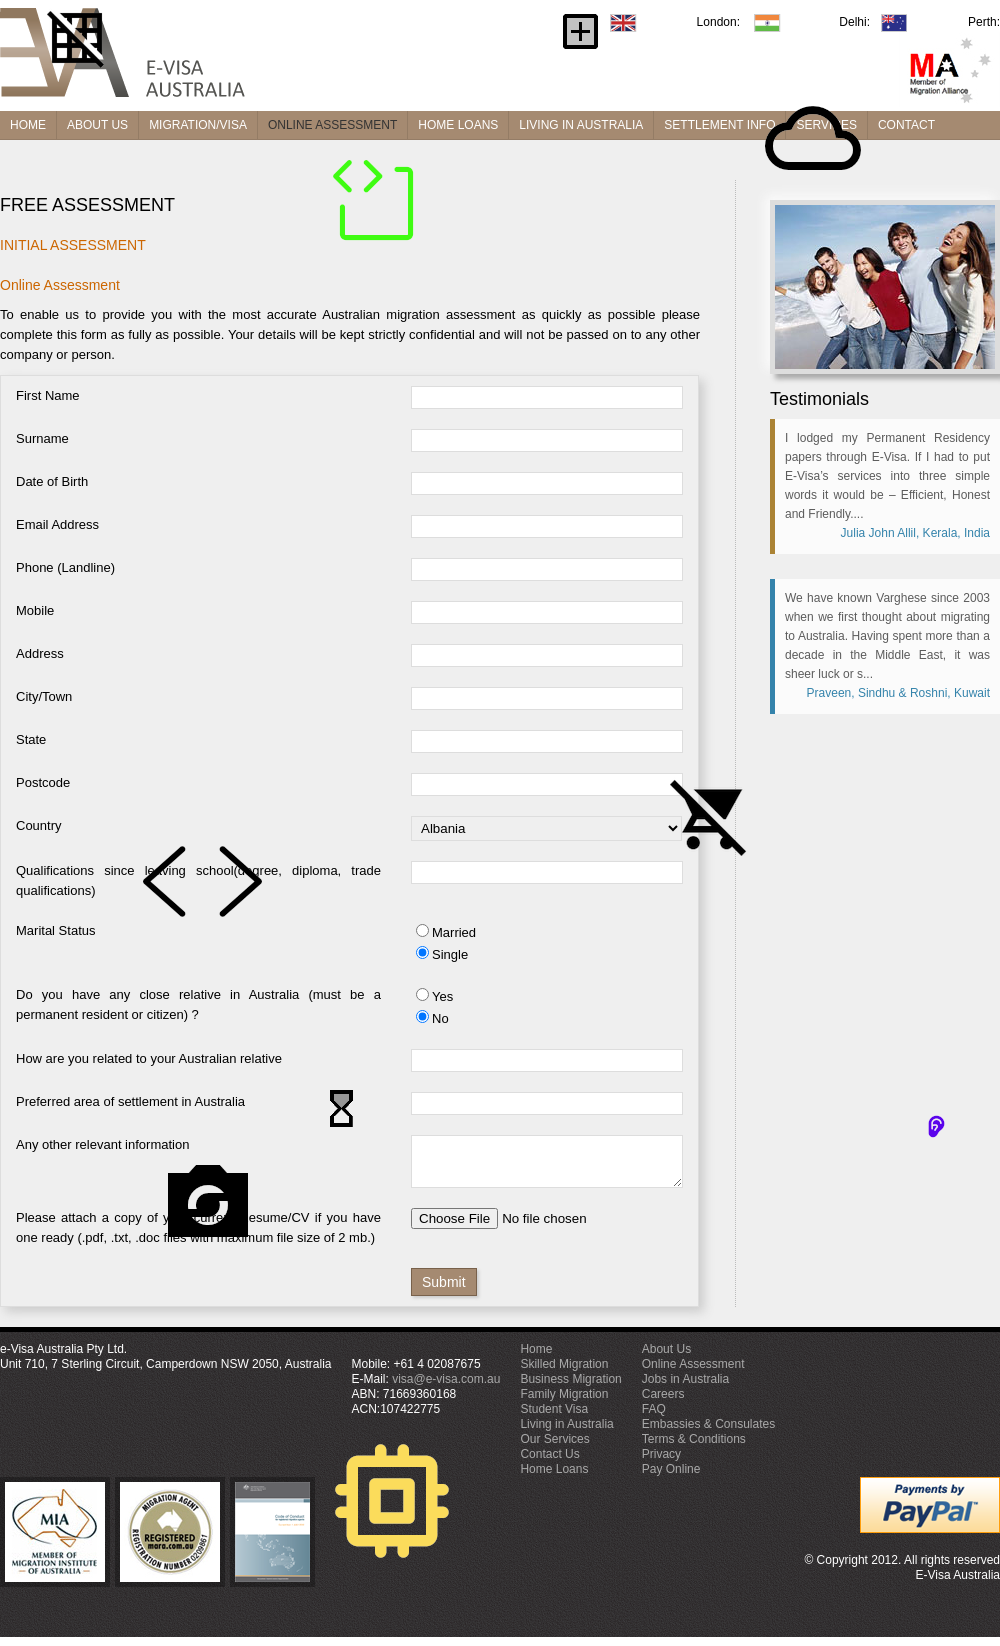 The height and width of the screenshot is (1646, 1000). Describe the element at coordinates (580, 31) in the screenshot. I see `add a new item or content` at that location.